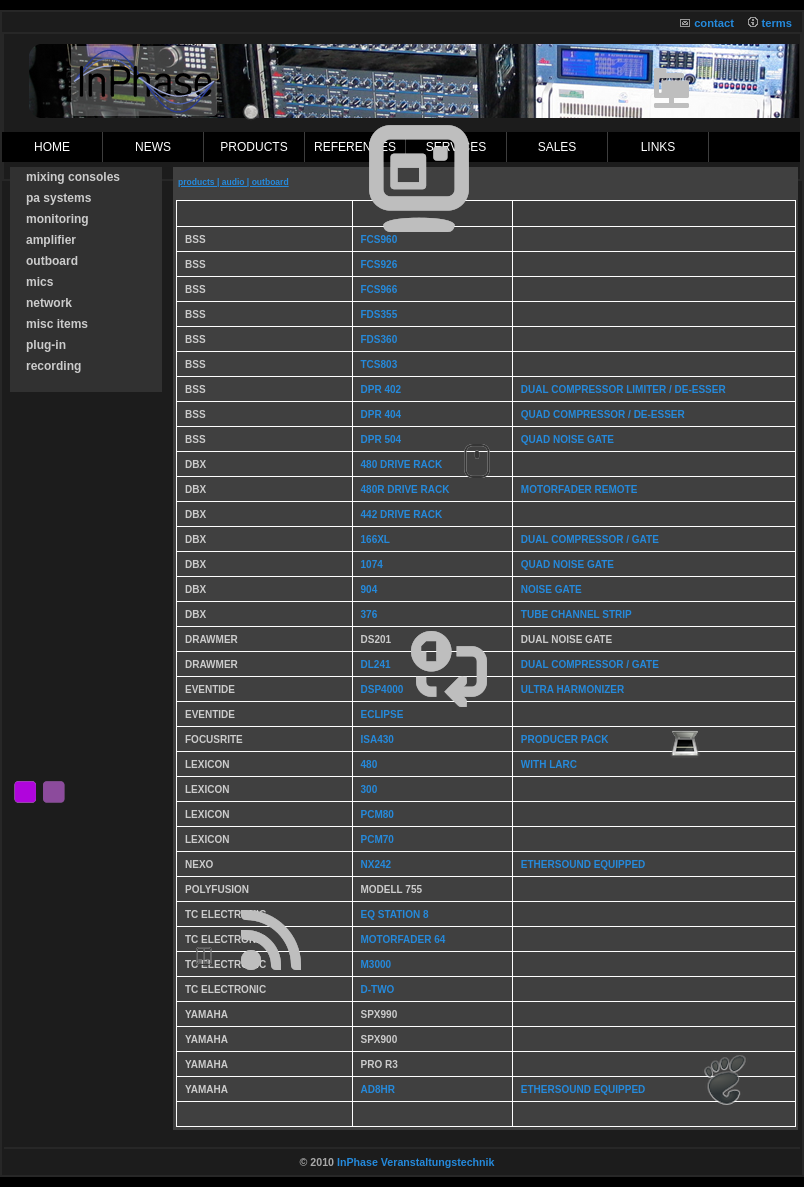 The image size is (804, 1187). I want to click on repeat current song in playlist, so click(451, 671).